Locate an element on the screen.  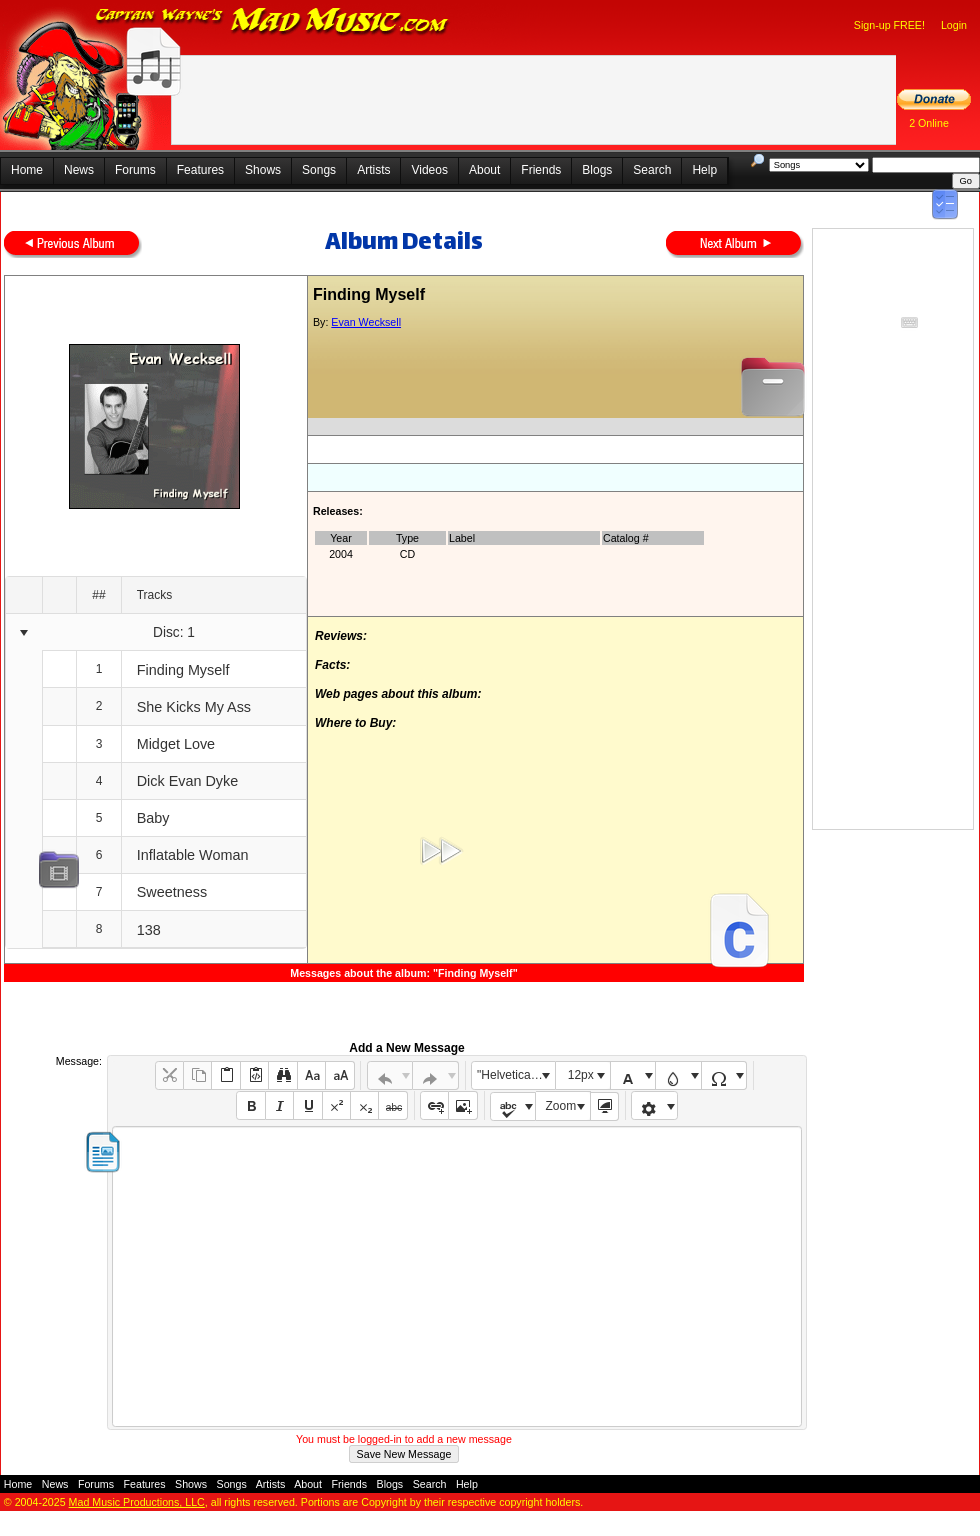
open on-screen keyboard is located at coordinates (909, 322).